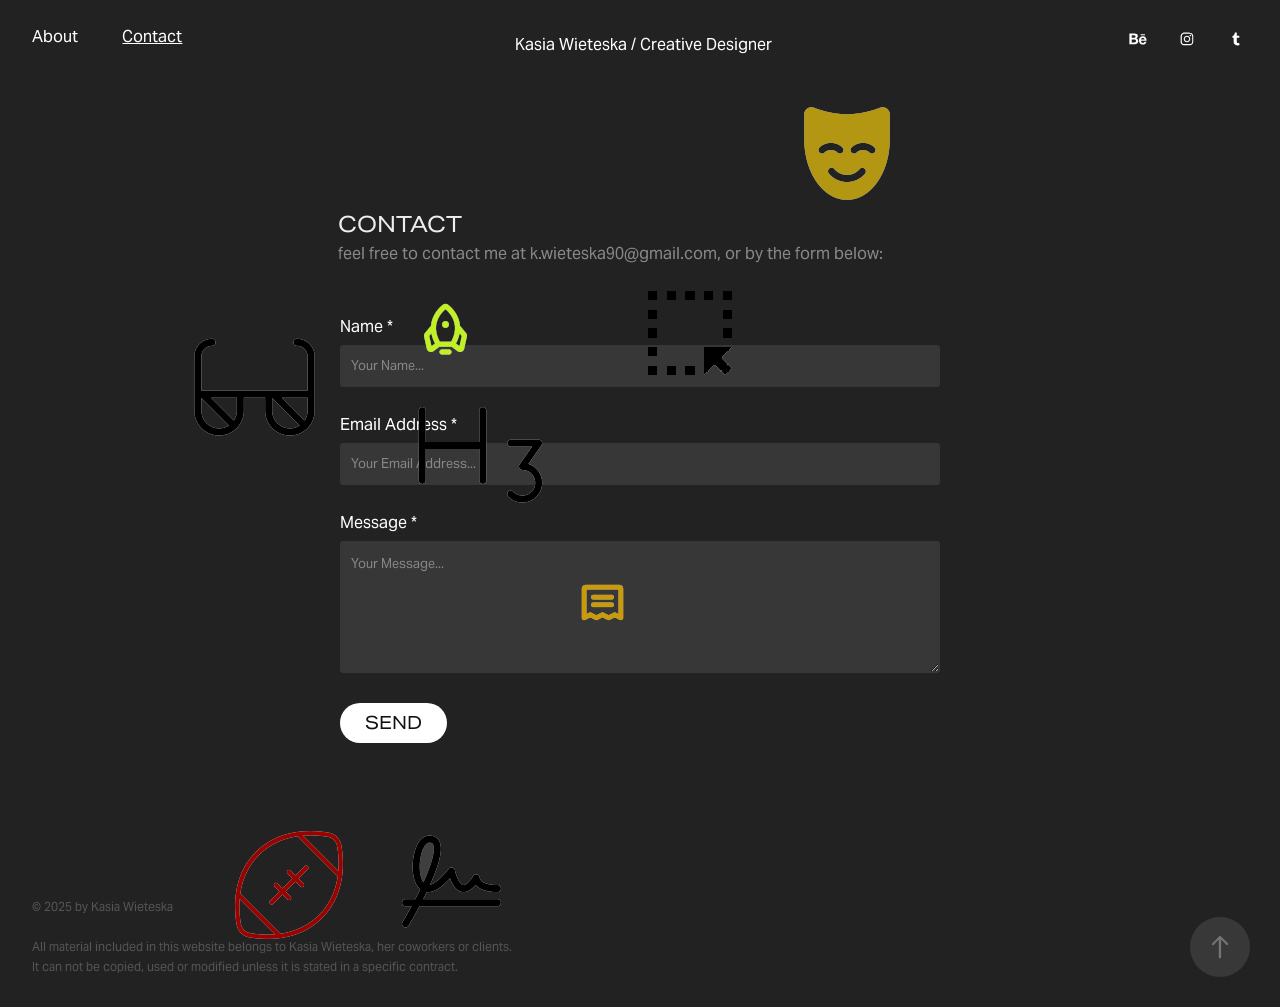 The image size is (1280, 1007). What do you see at coordinates (473, 452) in the screenshot?
I see `format text as heading level 3` at bounding box center [473, 452].